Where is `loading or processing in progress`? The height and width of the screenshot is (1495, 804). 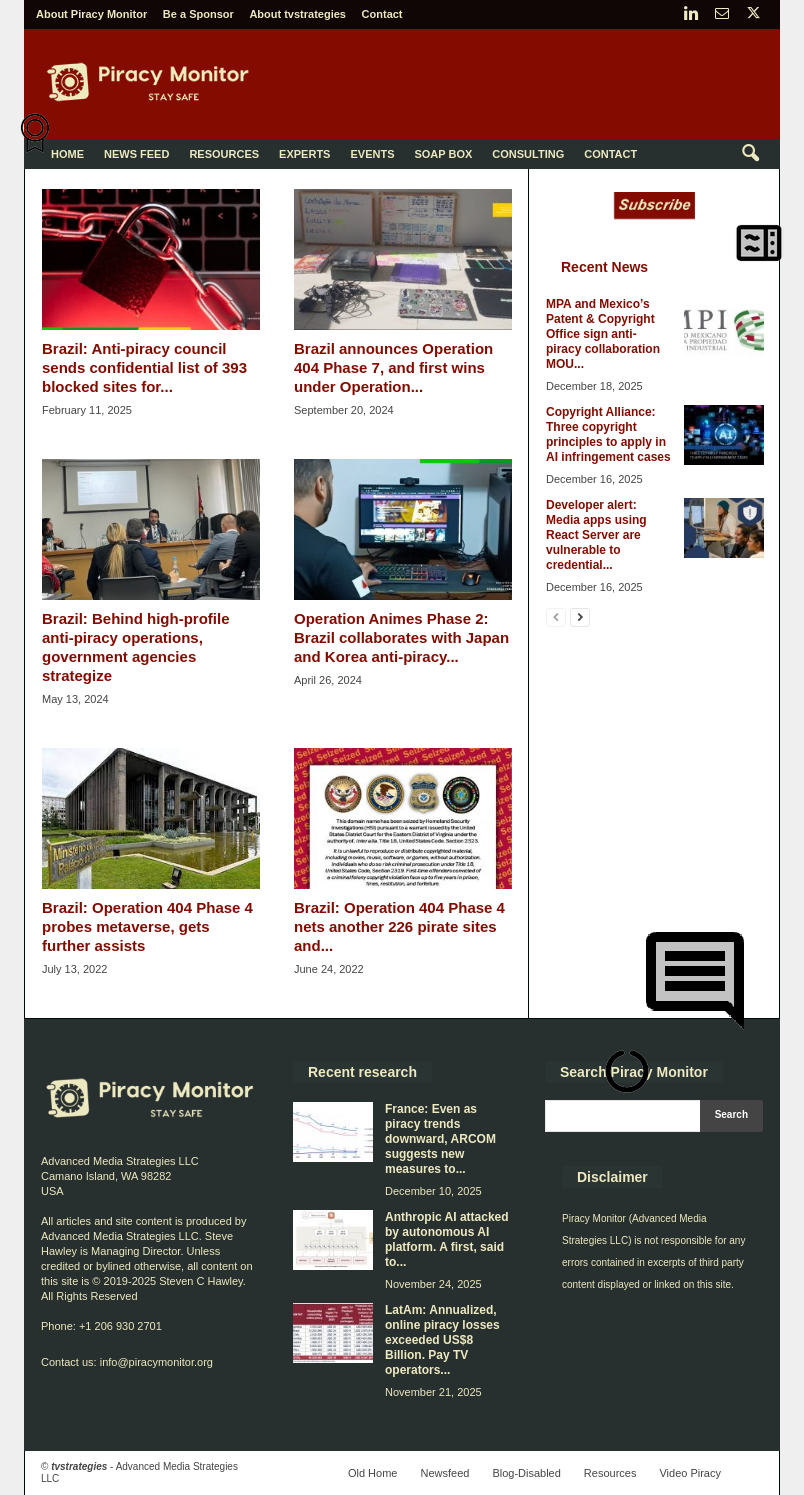 loading or processing in progress is located at coordinates (627, 1071).